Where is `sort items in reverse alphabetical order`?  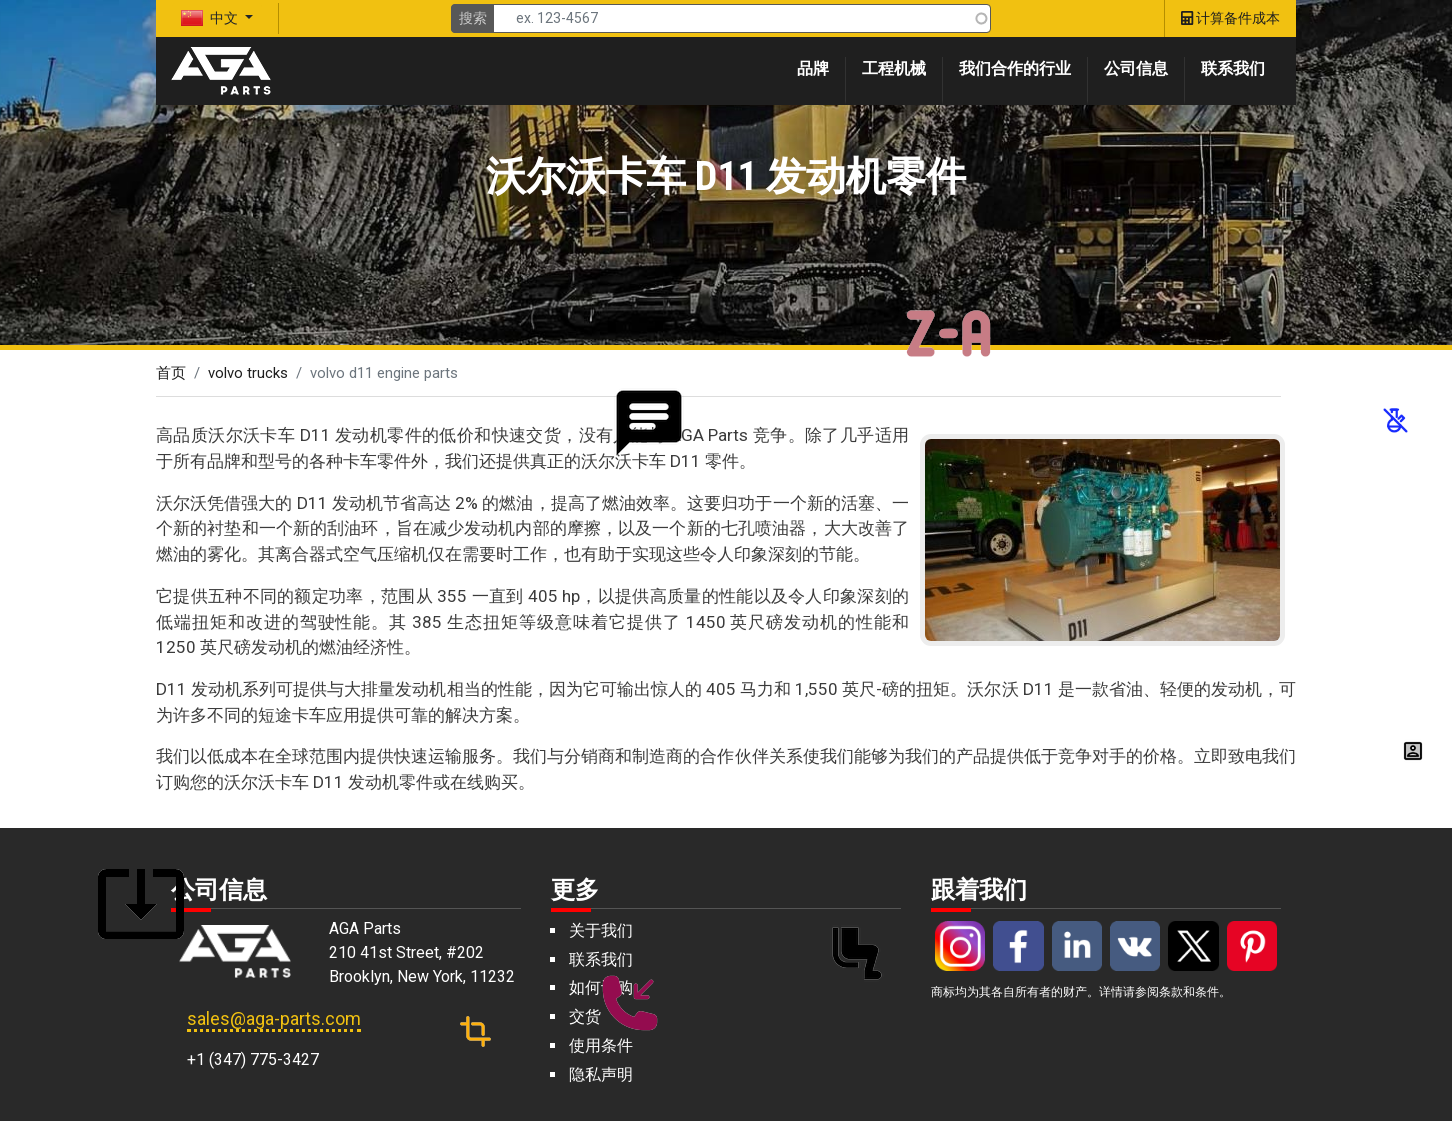 sort items in reverse alphabetical order is located at coordinates (948, 333).